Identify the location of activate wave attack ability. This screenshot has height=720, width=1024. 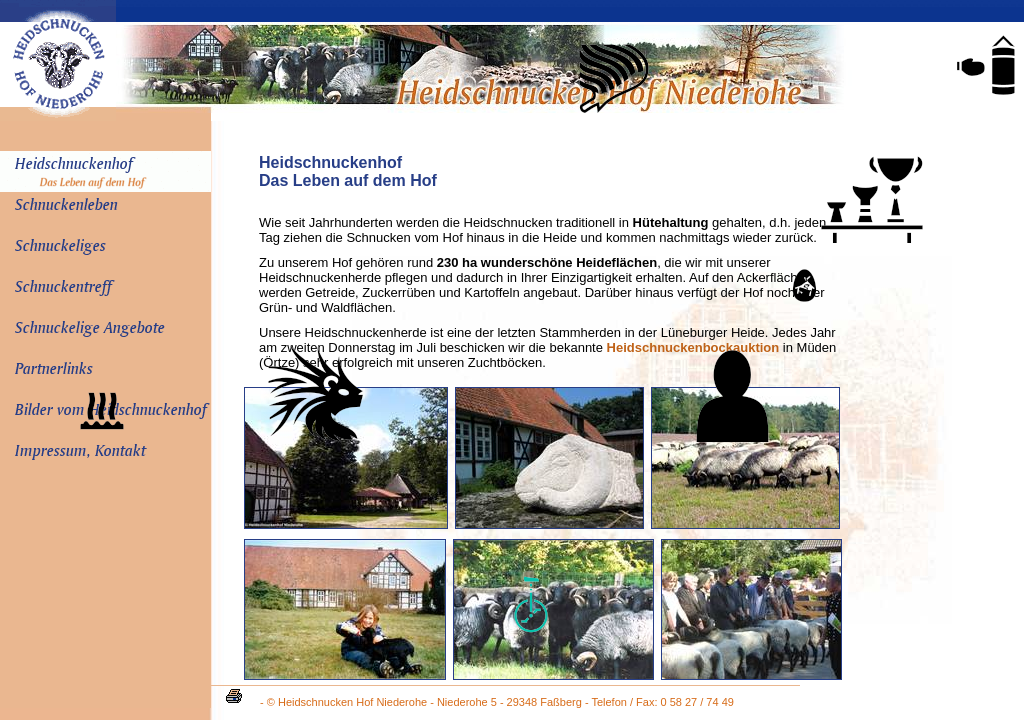
(614, 79).